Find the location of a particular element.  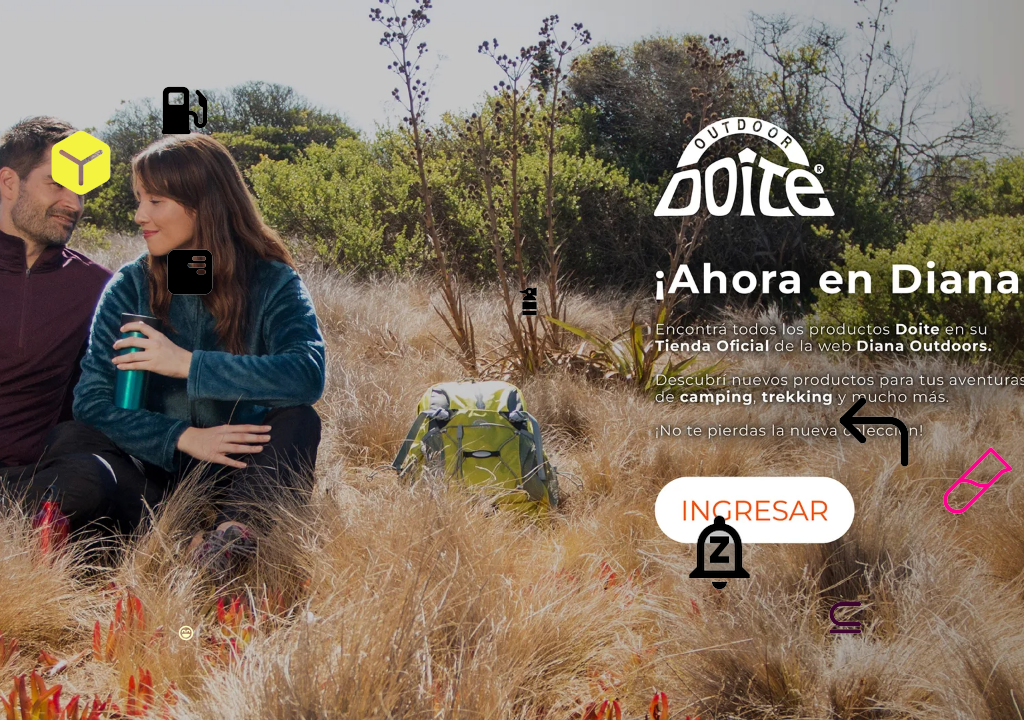

indicates fire safety equipment location is located at coordinates (529, 300).